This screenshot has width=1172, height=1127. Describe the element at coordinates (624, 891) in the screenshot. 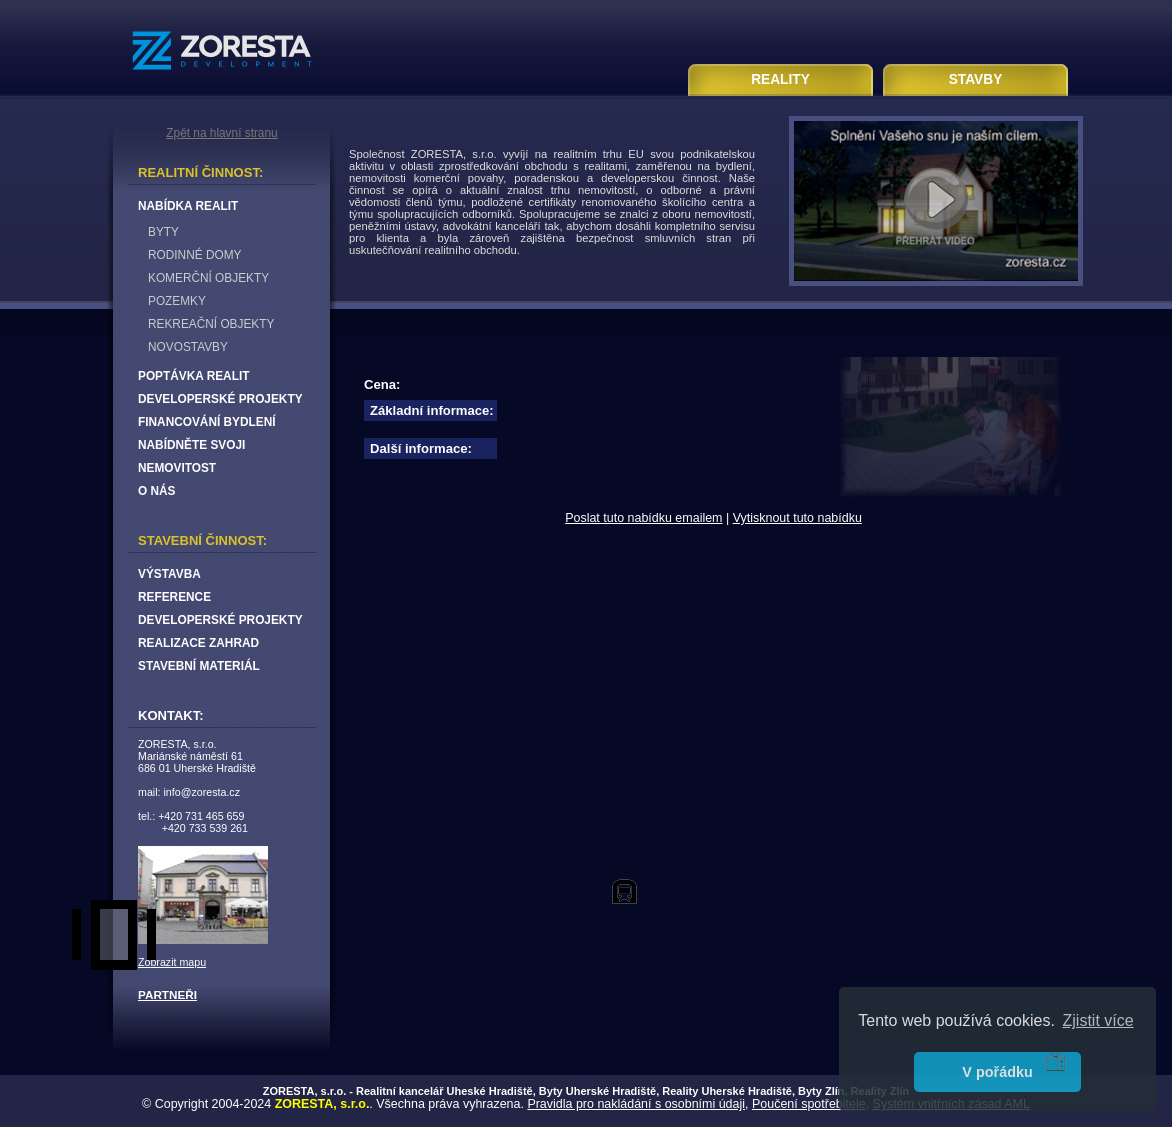

I see `view subway or metro transit options` at that location.